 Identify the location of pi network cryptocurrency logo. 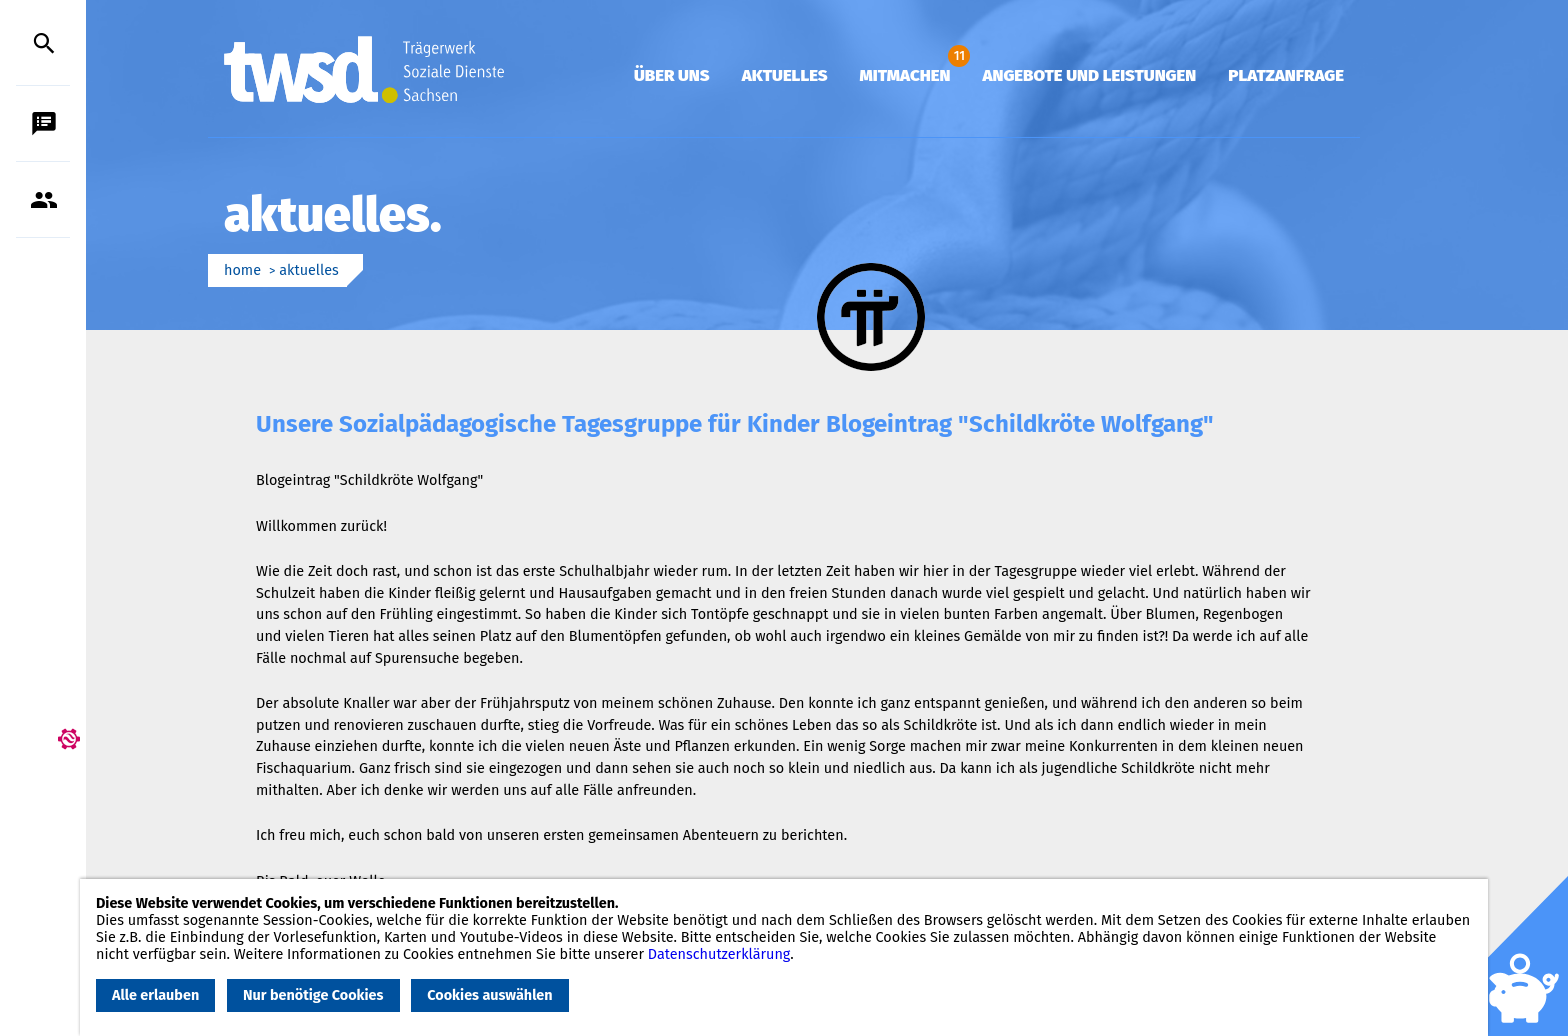
(871, 317).